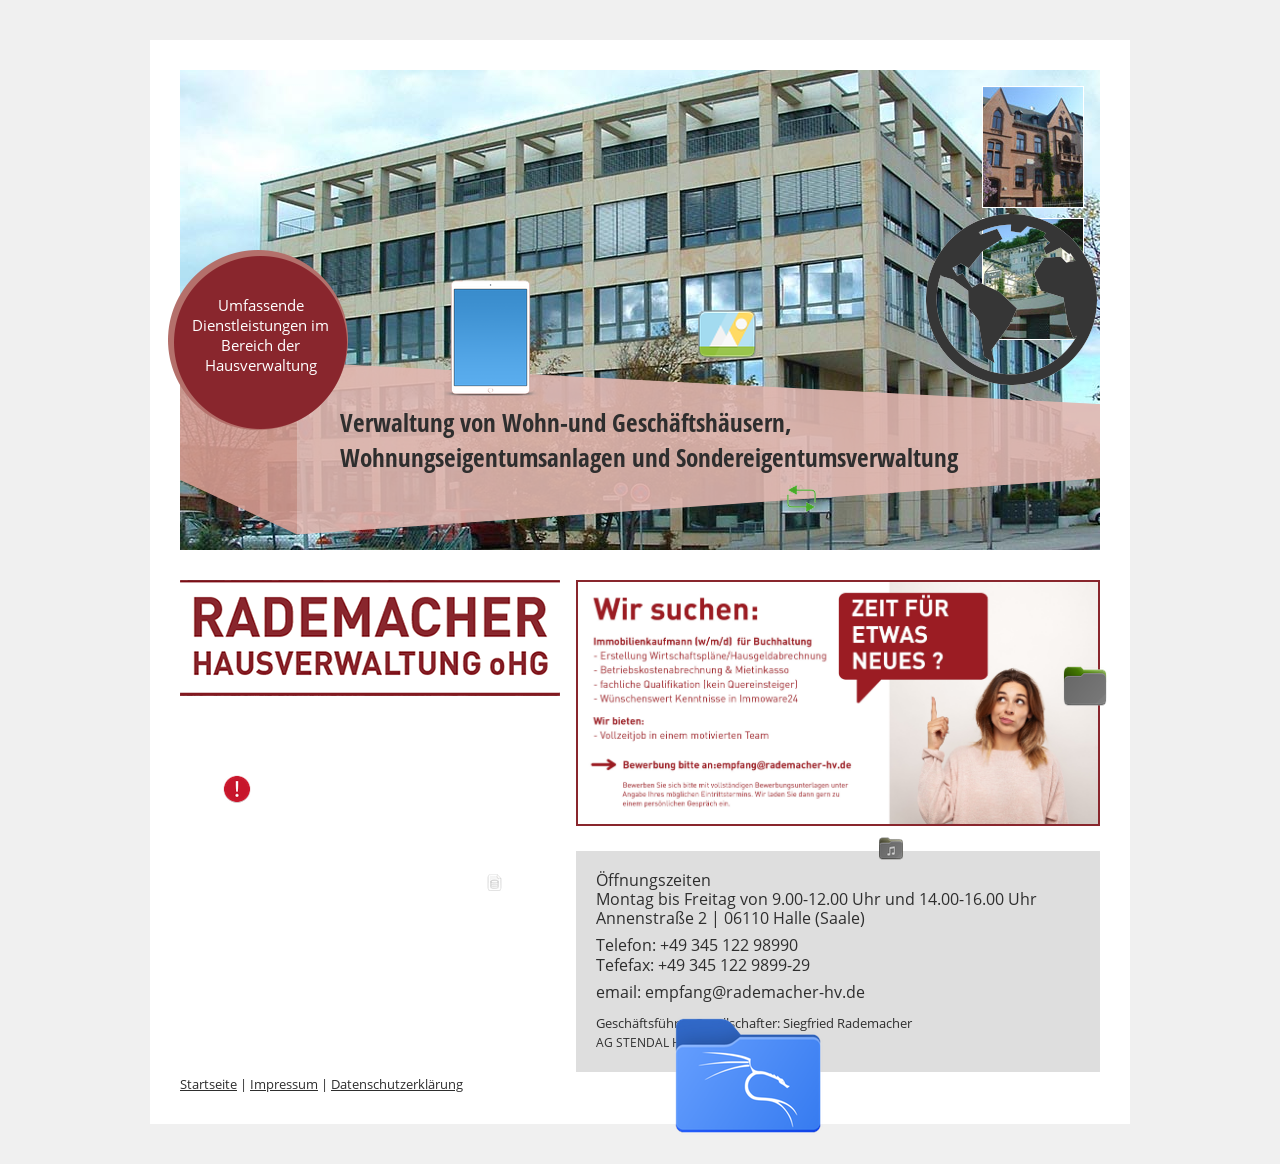 Image resolution: width=1280 pixels, height=1164 pixels. I want to click on access software sources and repository settings, so click(1011, 299).